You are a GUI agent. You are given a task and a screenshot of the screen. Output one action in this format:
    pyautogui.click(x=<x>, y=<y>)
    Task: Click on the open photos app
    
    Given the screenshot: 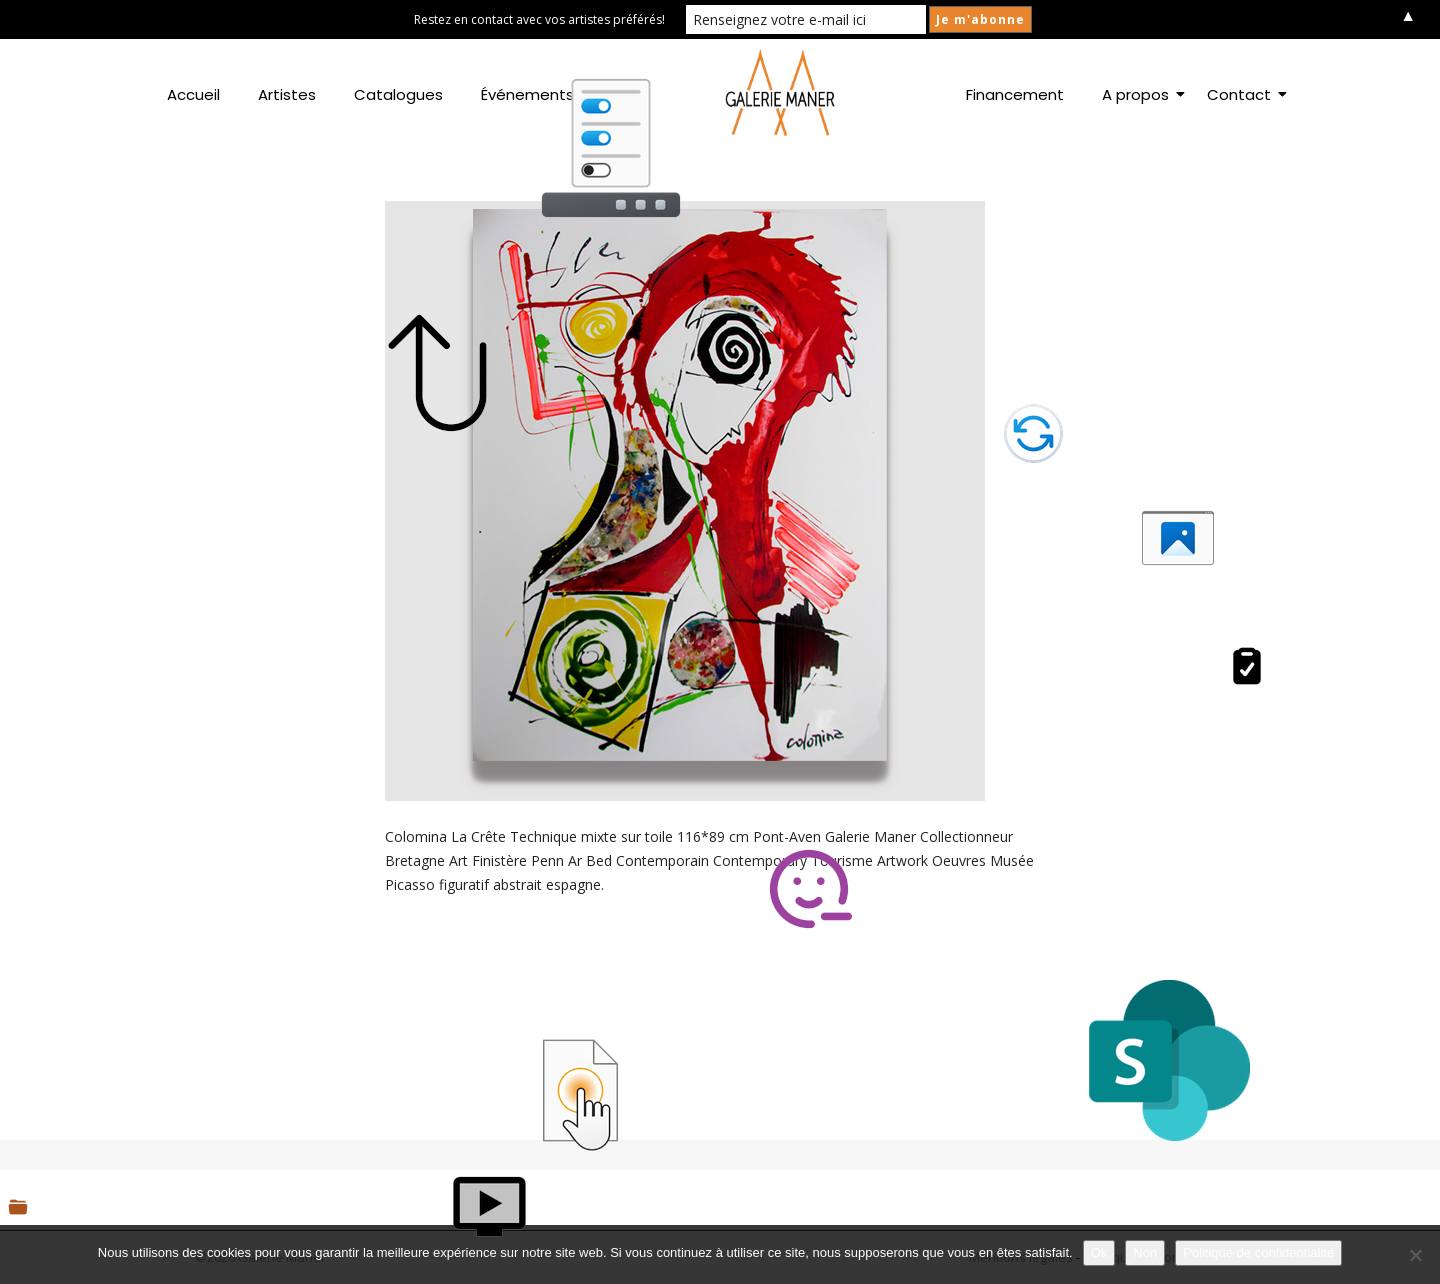 What is the action you would take?
    pyautogui.click(x=1178, y=538)
    